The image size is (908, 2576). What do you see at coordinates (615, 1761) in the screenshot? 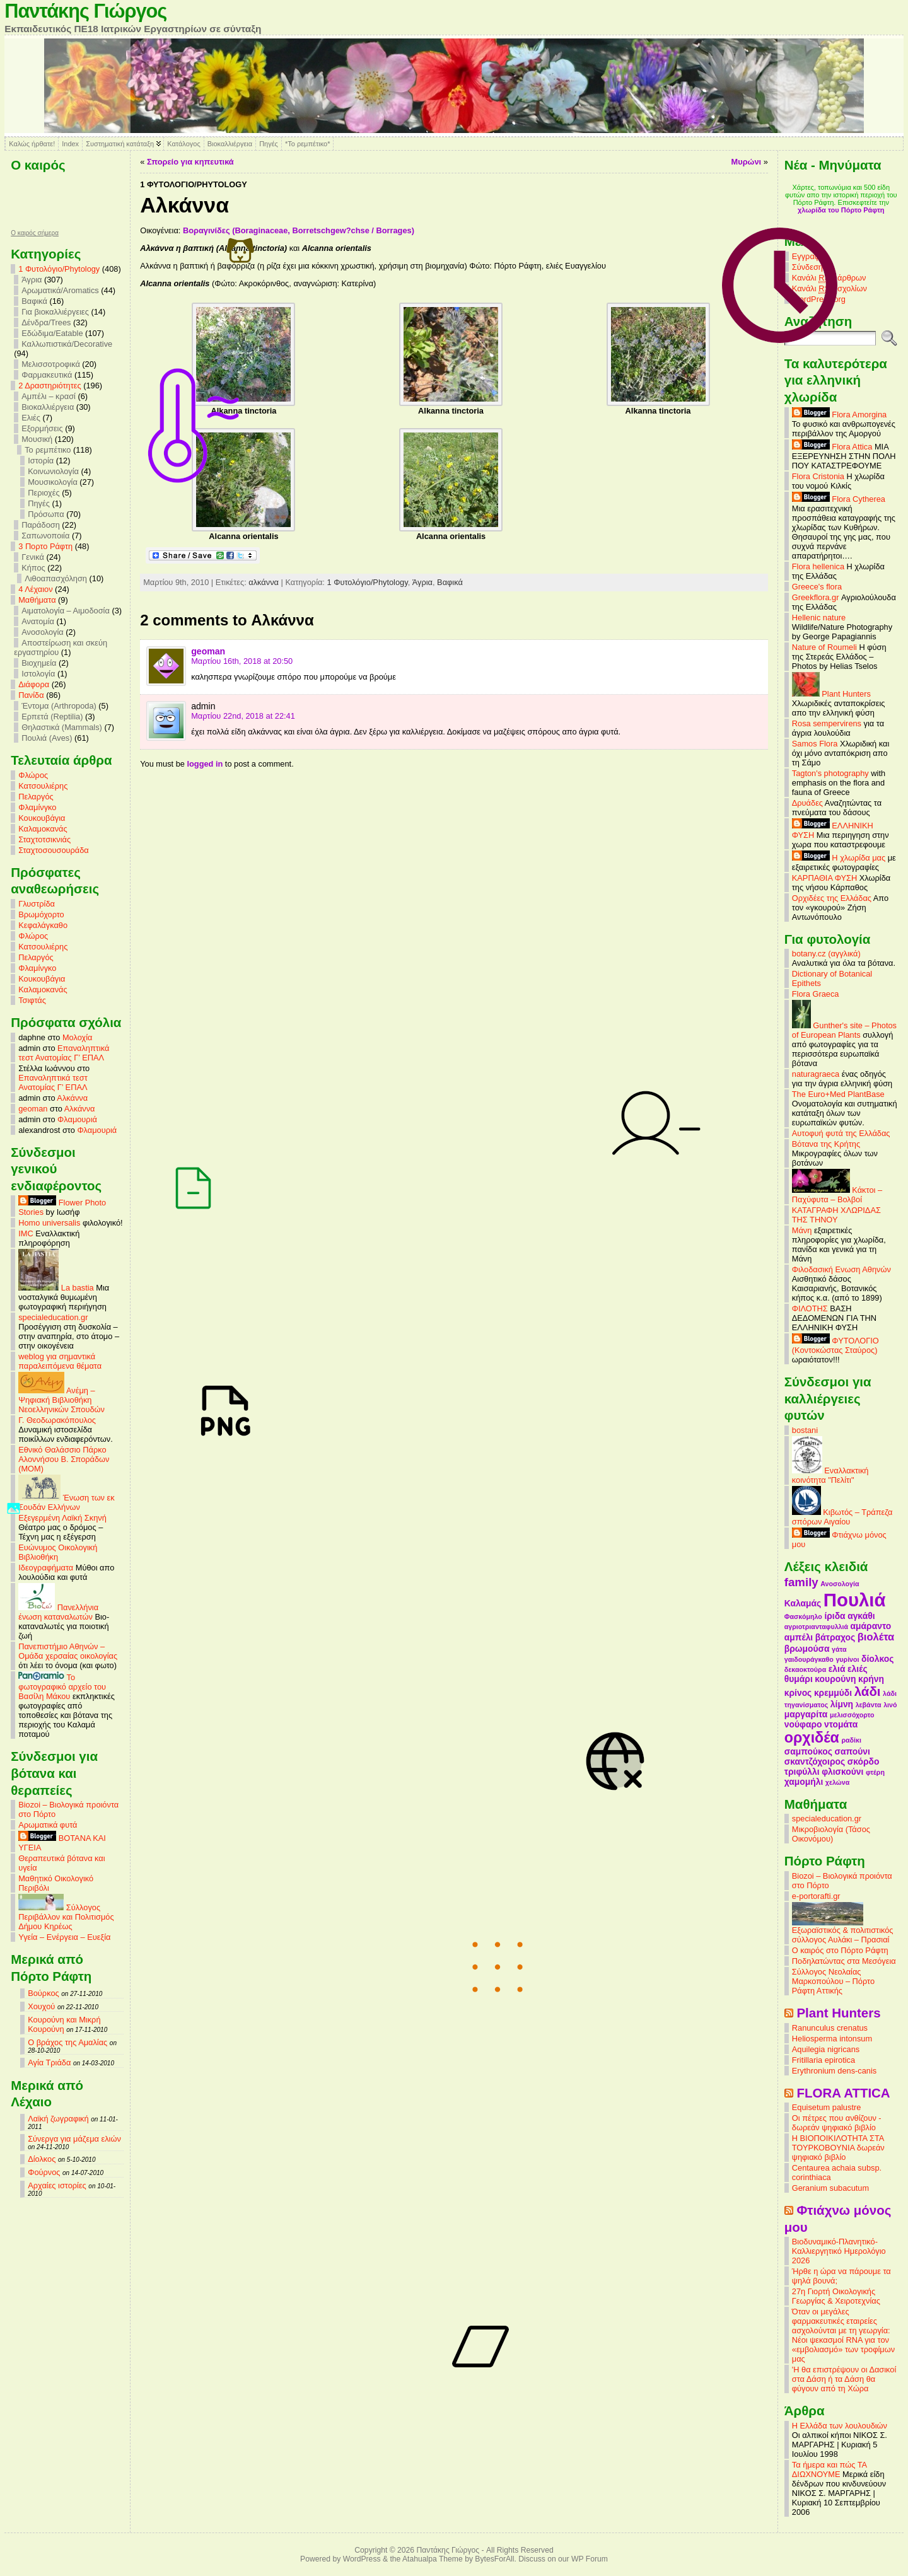
I see `disable internet or web access` at bounding box center [615, 1761].